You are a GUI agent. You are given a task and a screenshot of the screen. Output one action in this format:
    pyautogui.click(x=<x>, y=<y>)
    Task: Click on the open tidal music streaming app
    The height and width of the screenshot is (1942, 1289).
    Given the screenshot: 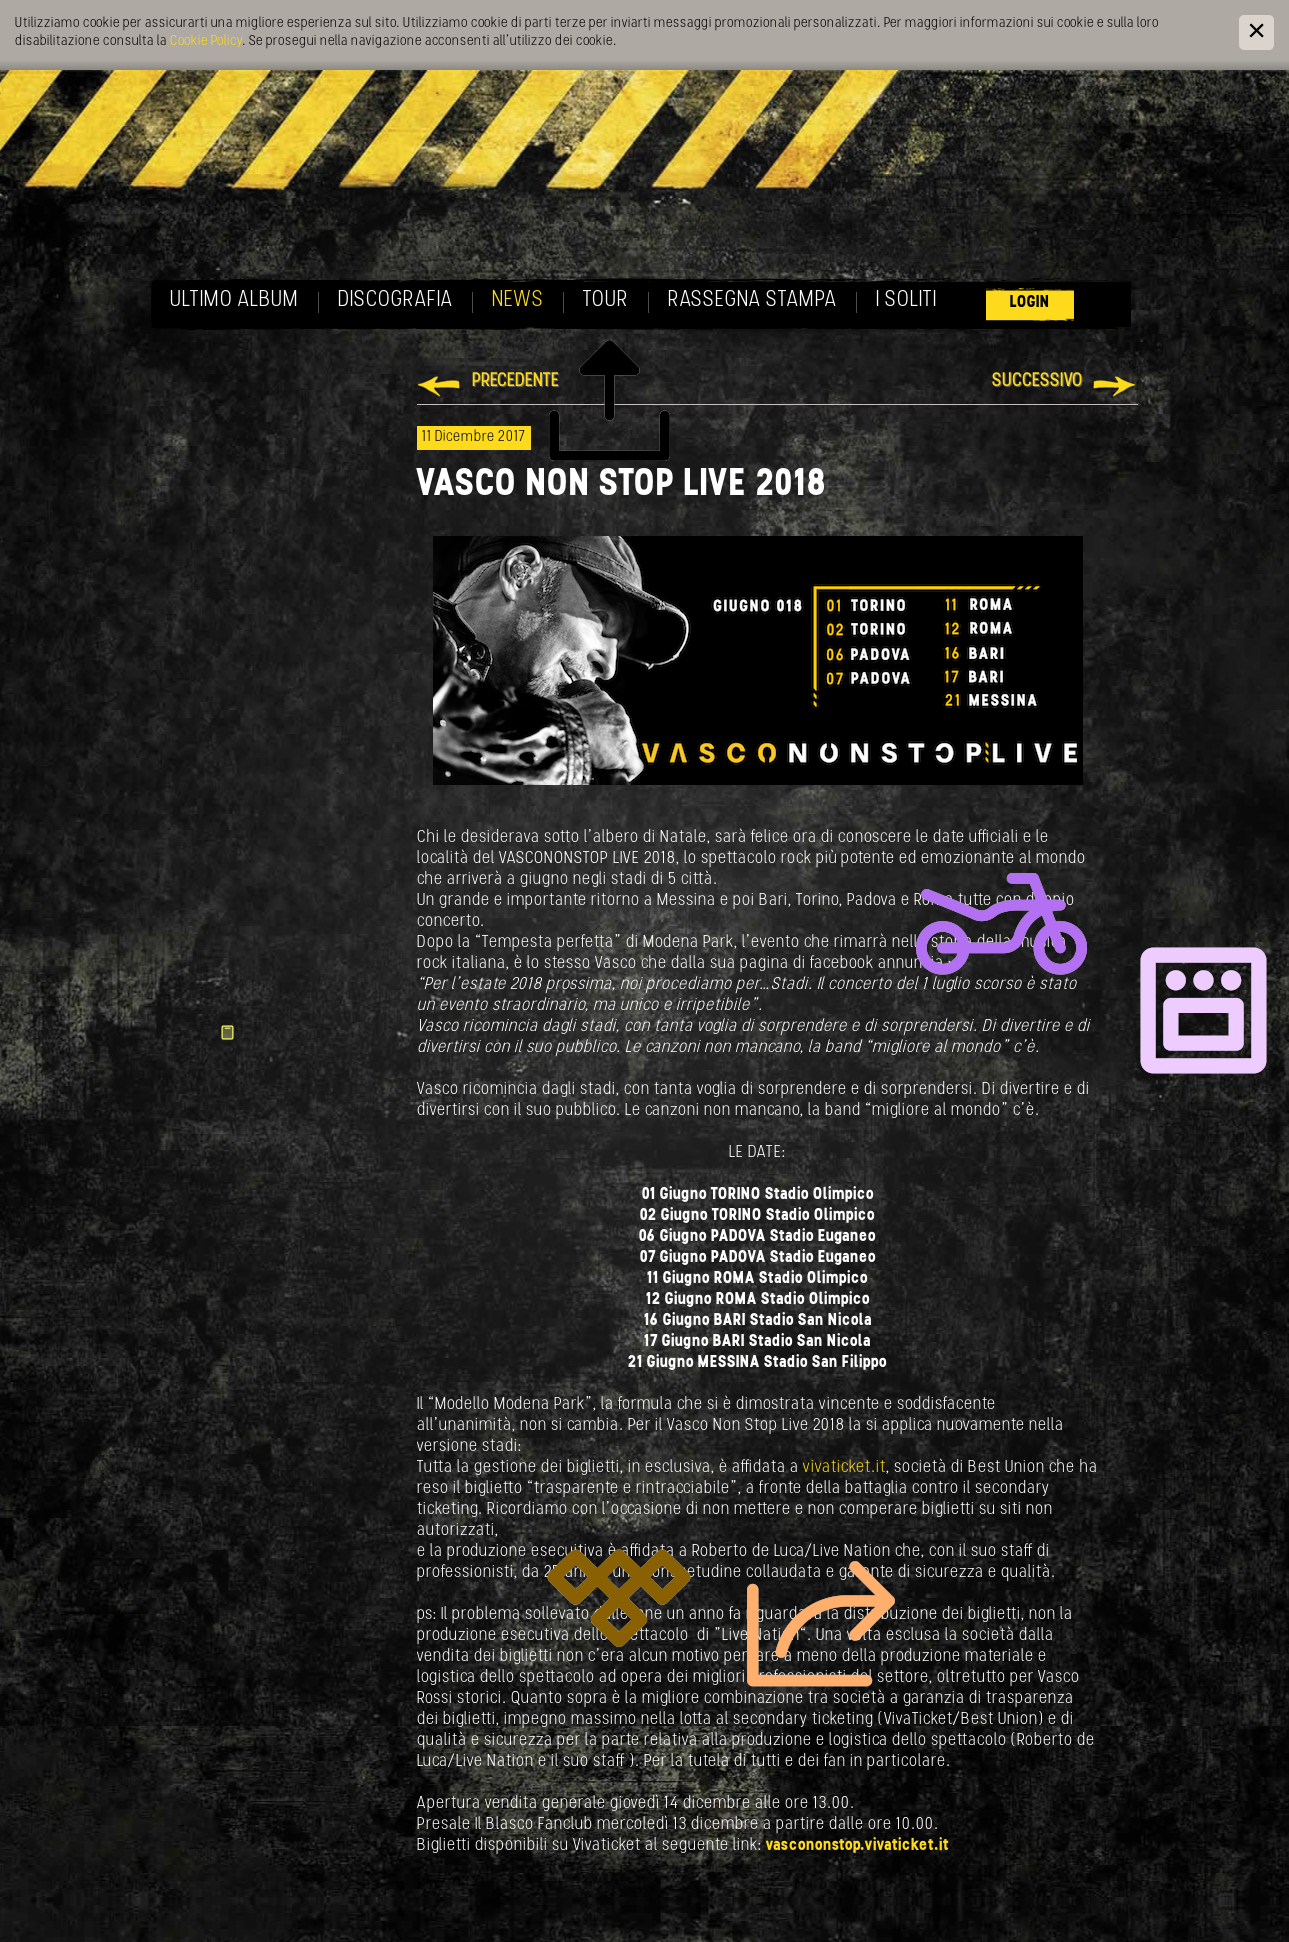 What is the action you would take?
    pyautogui.click(x=619, y=1595)
    